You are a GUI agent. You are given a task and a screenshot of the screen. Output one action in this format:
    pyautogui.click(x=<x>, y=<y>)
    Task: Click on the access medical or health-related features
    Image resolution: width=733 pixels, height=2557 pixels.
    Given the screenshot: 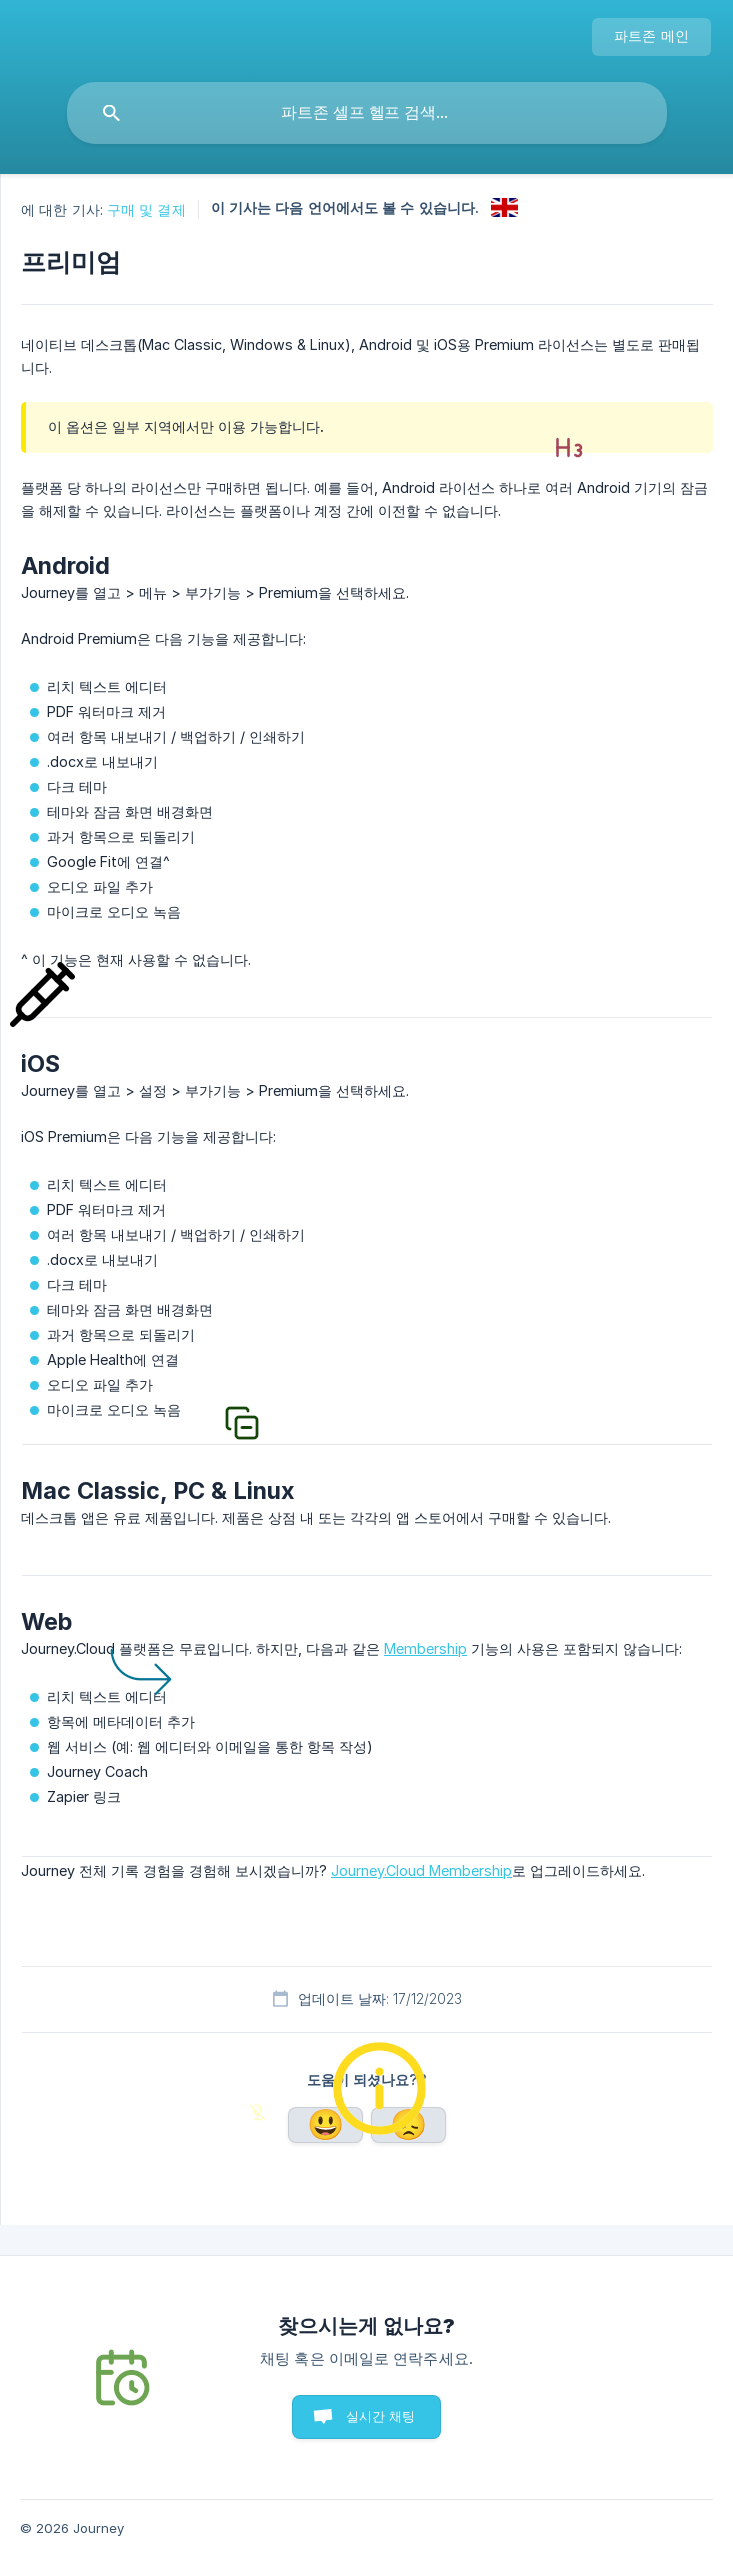 What is the action you would take?
    pyautogui.click(x=42, y=994)
    